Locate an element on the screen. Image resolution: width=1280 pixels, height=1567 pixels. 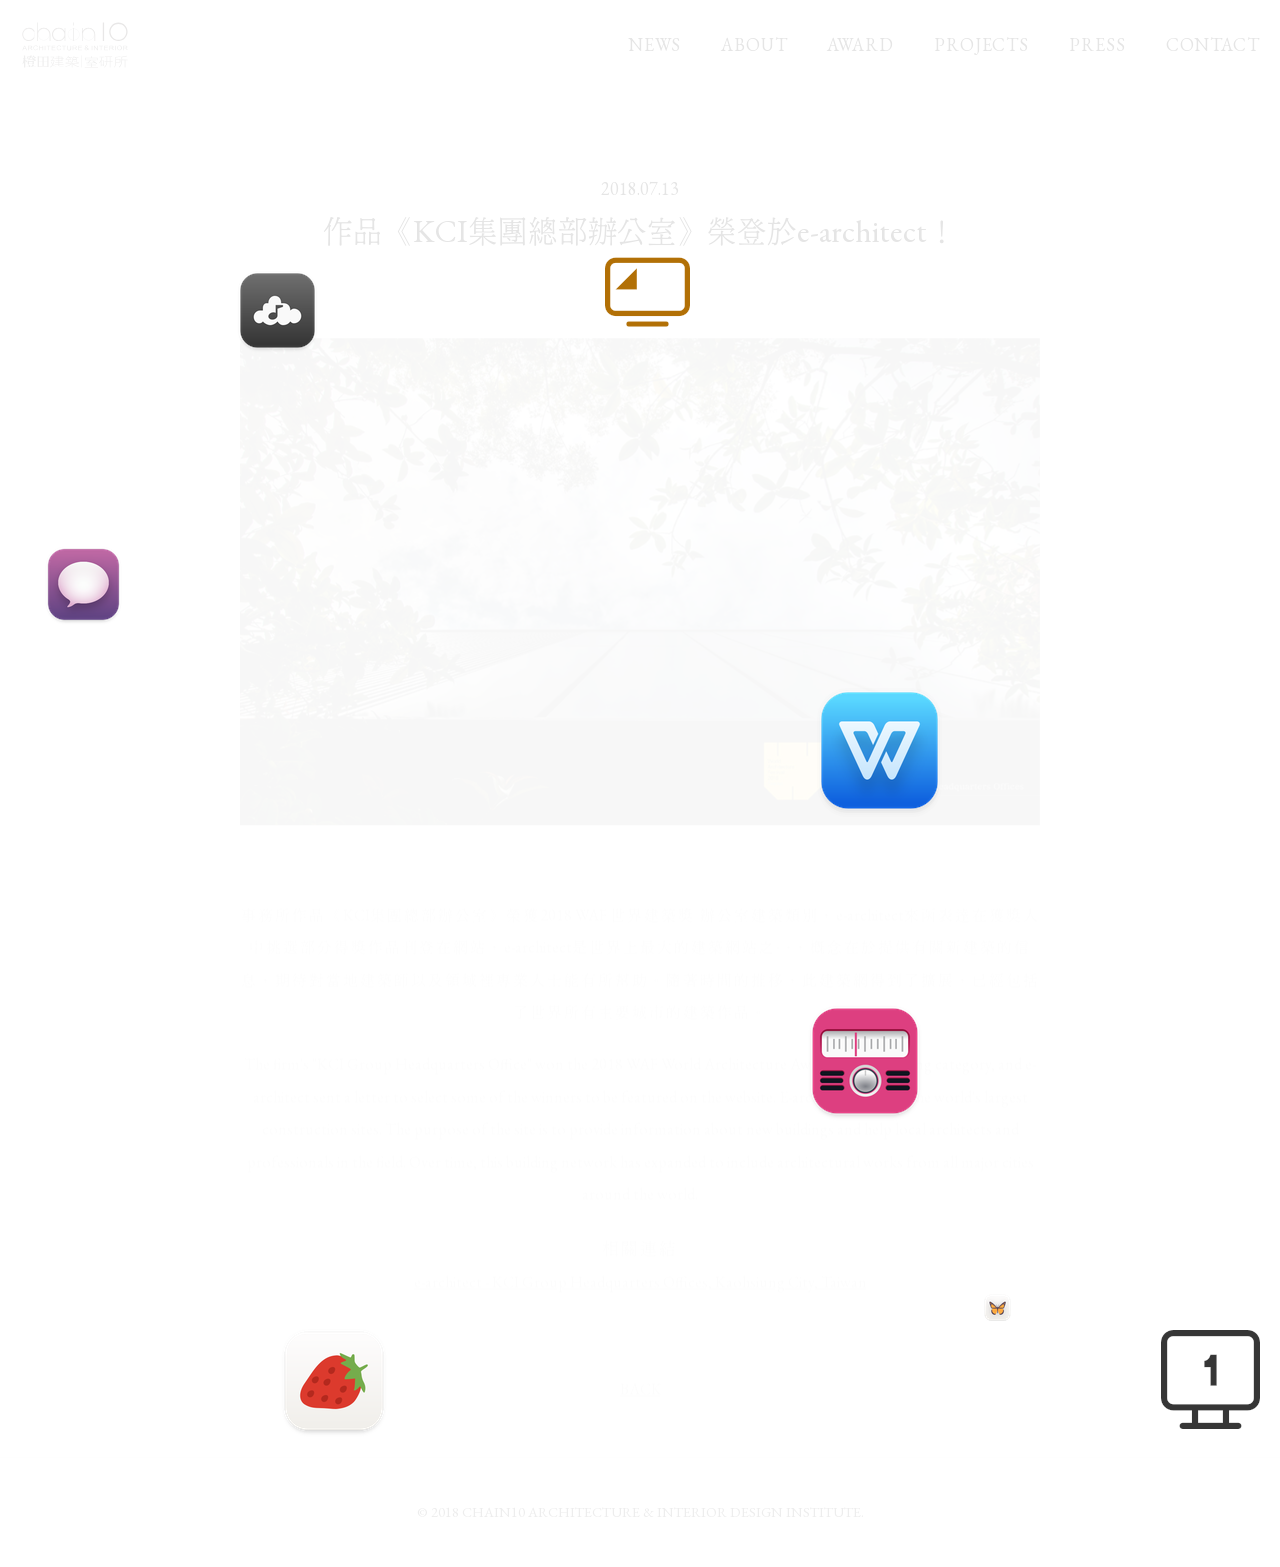
open freemind mind-mapping application is located at coordinates (997, 1307).